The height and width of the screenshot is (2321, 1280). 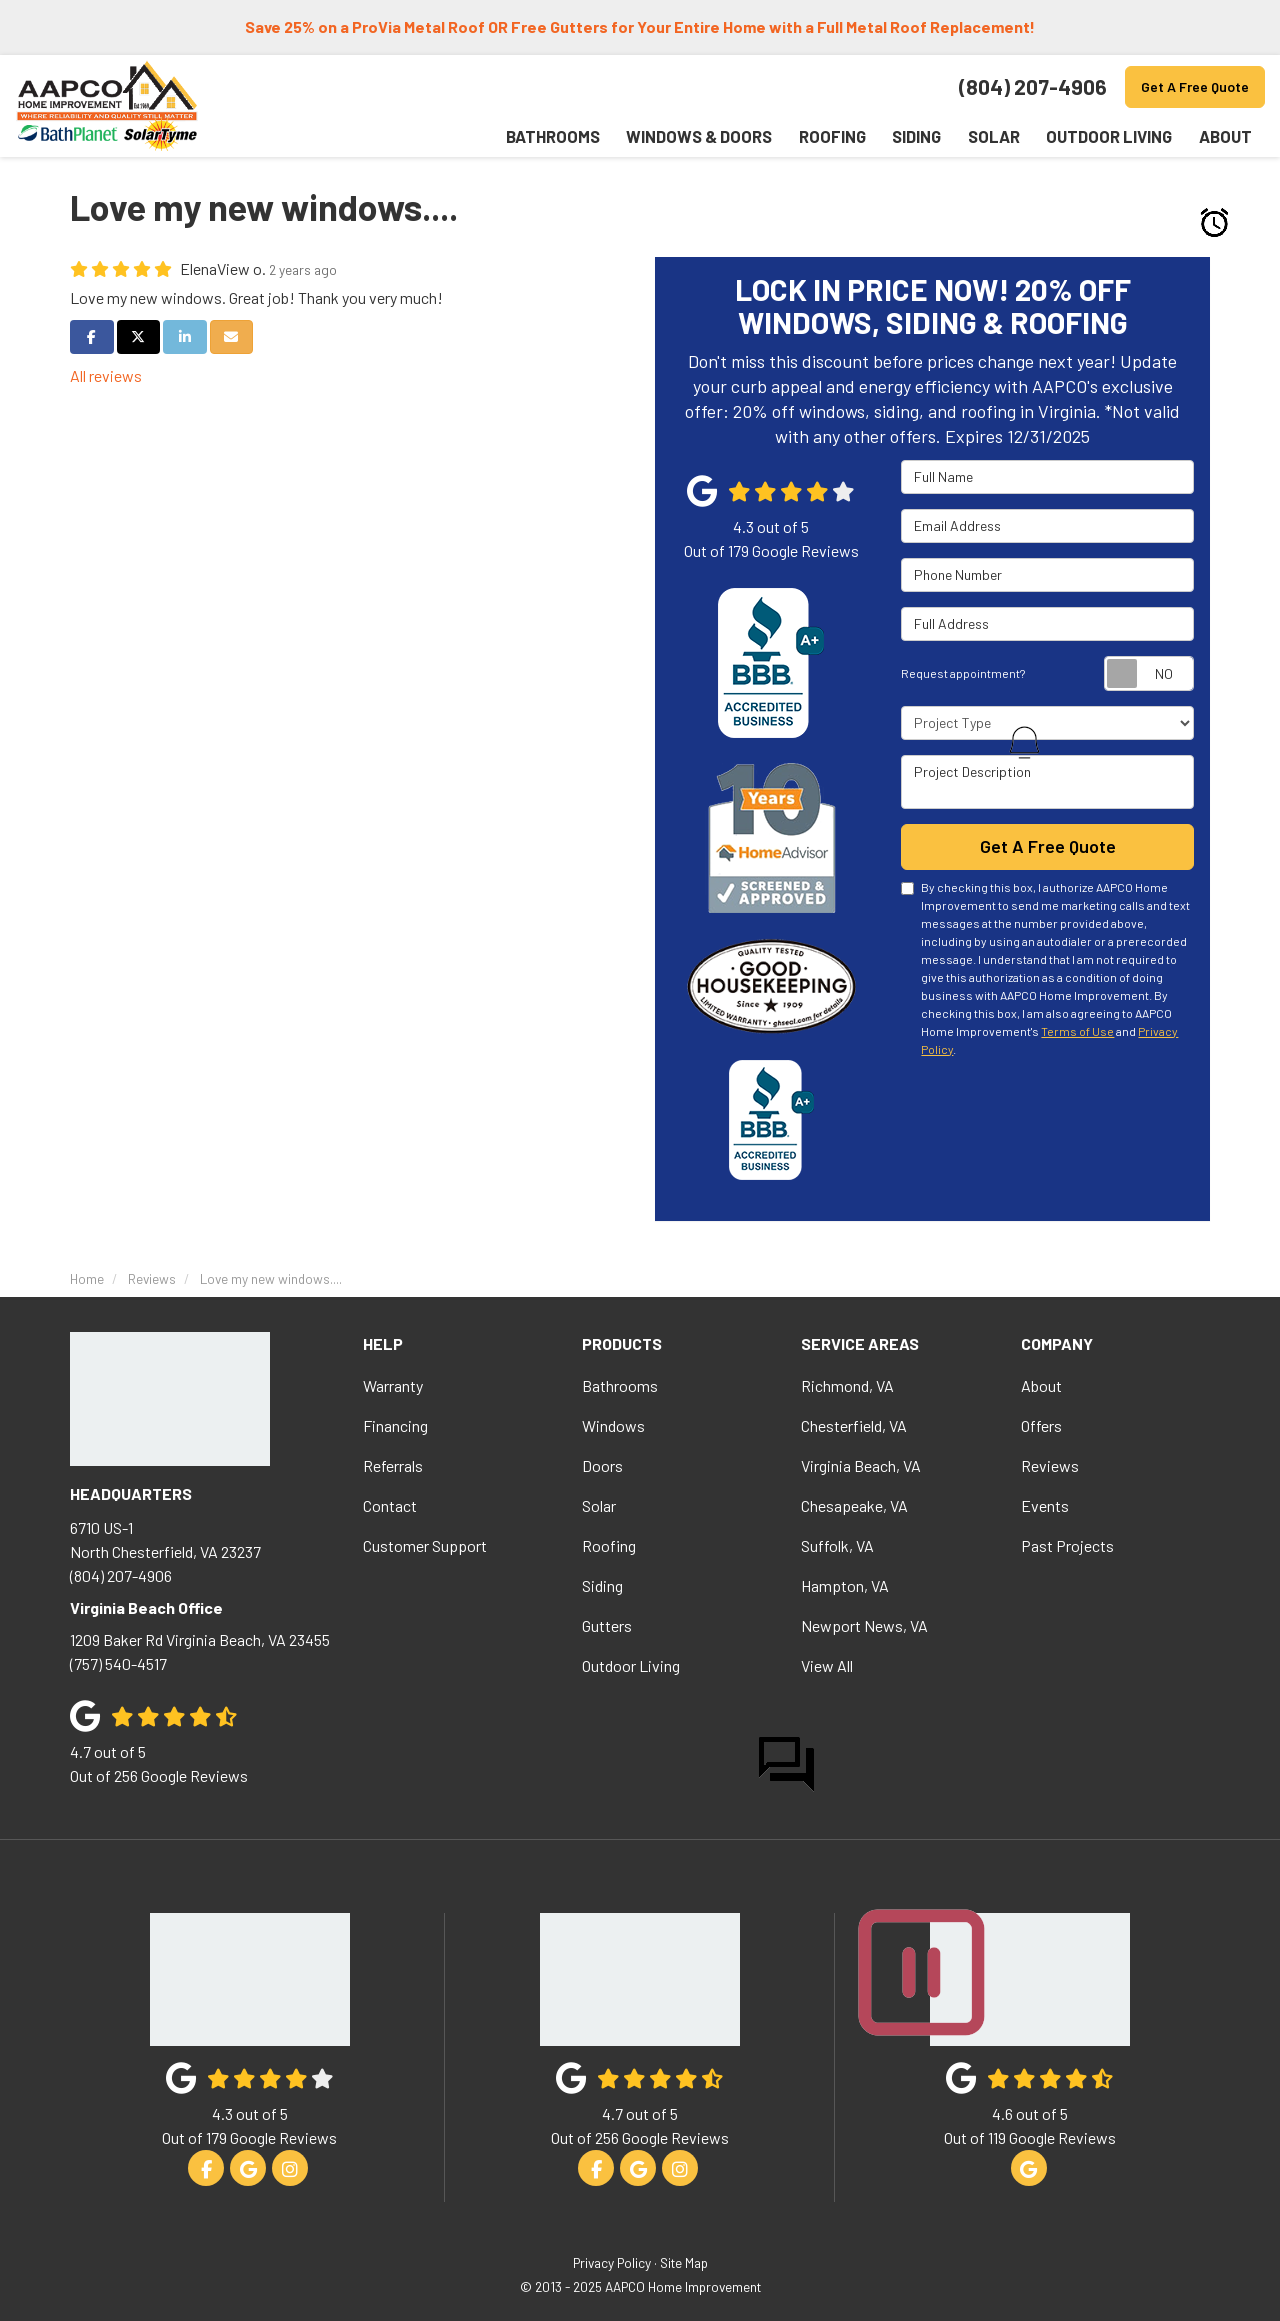 What do you see at coordinates (921, 1972) in the screenshot?
I see `pause media playback` at bounding box center [921, 1972].